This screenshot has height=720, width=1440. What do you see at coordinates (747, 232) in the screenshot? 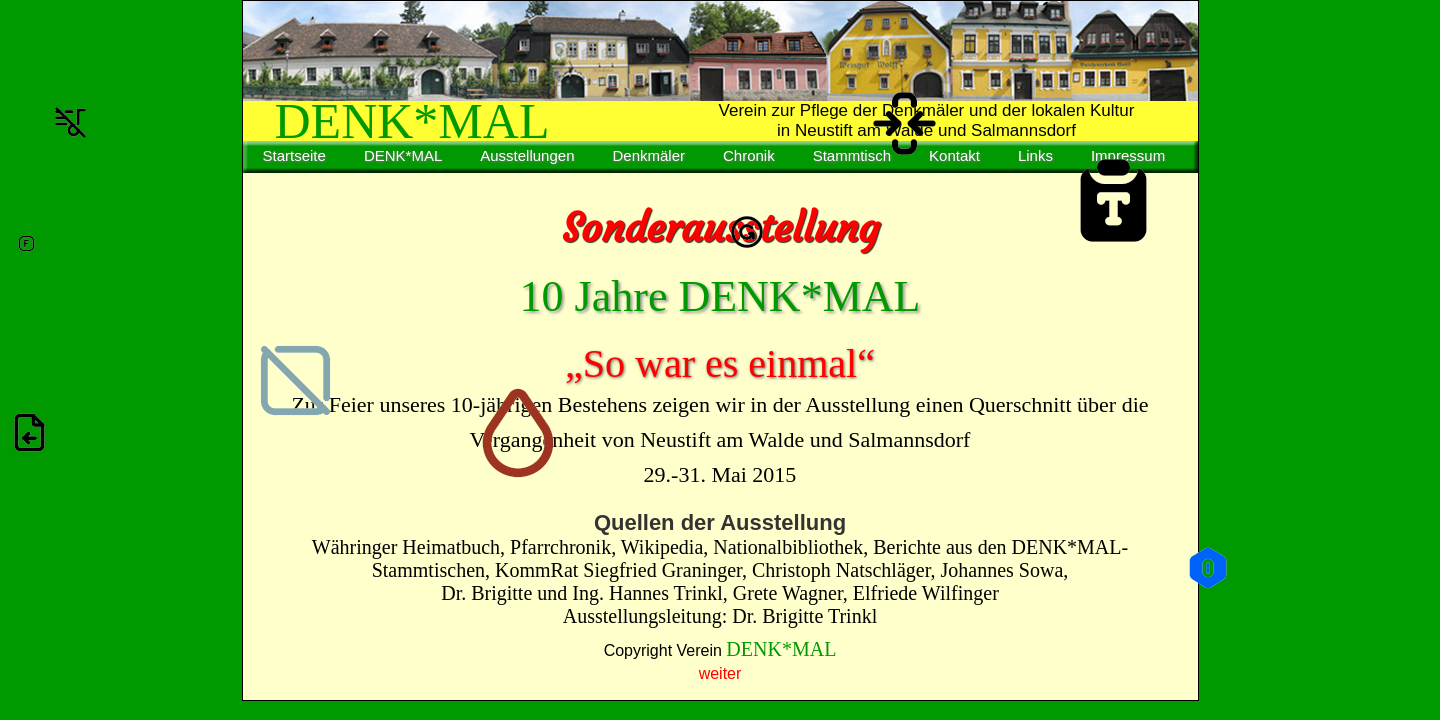
I see `visit gumroad profile or store` at bounding box center [747, 232].